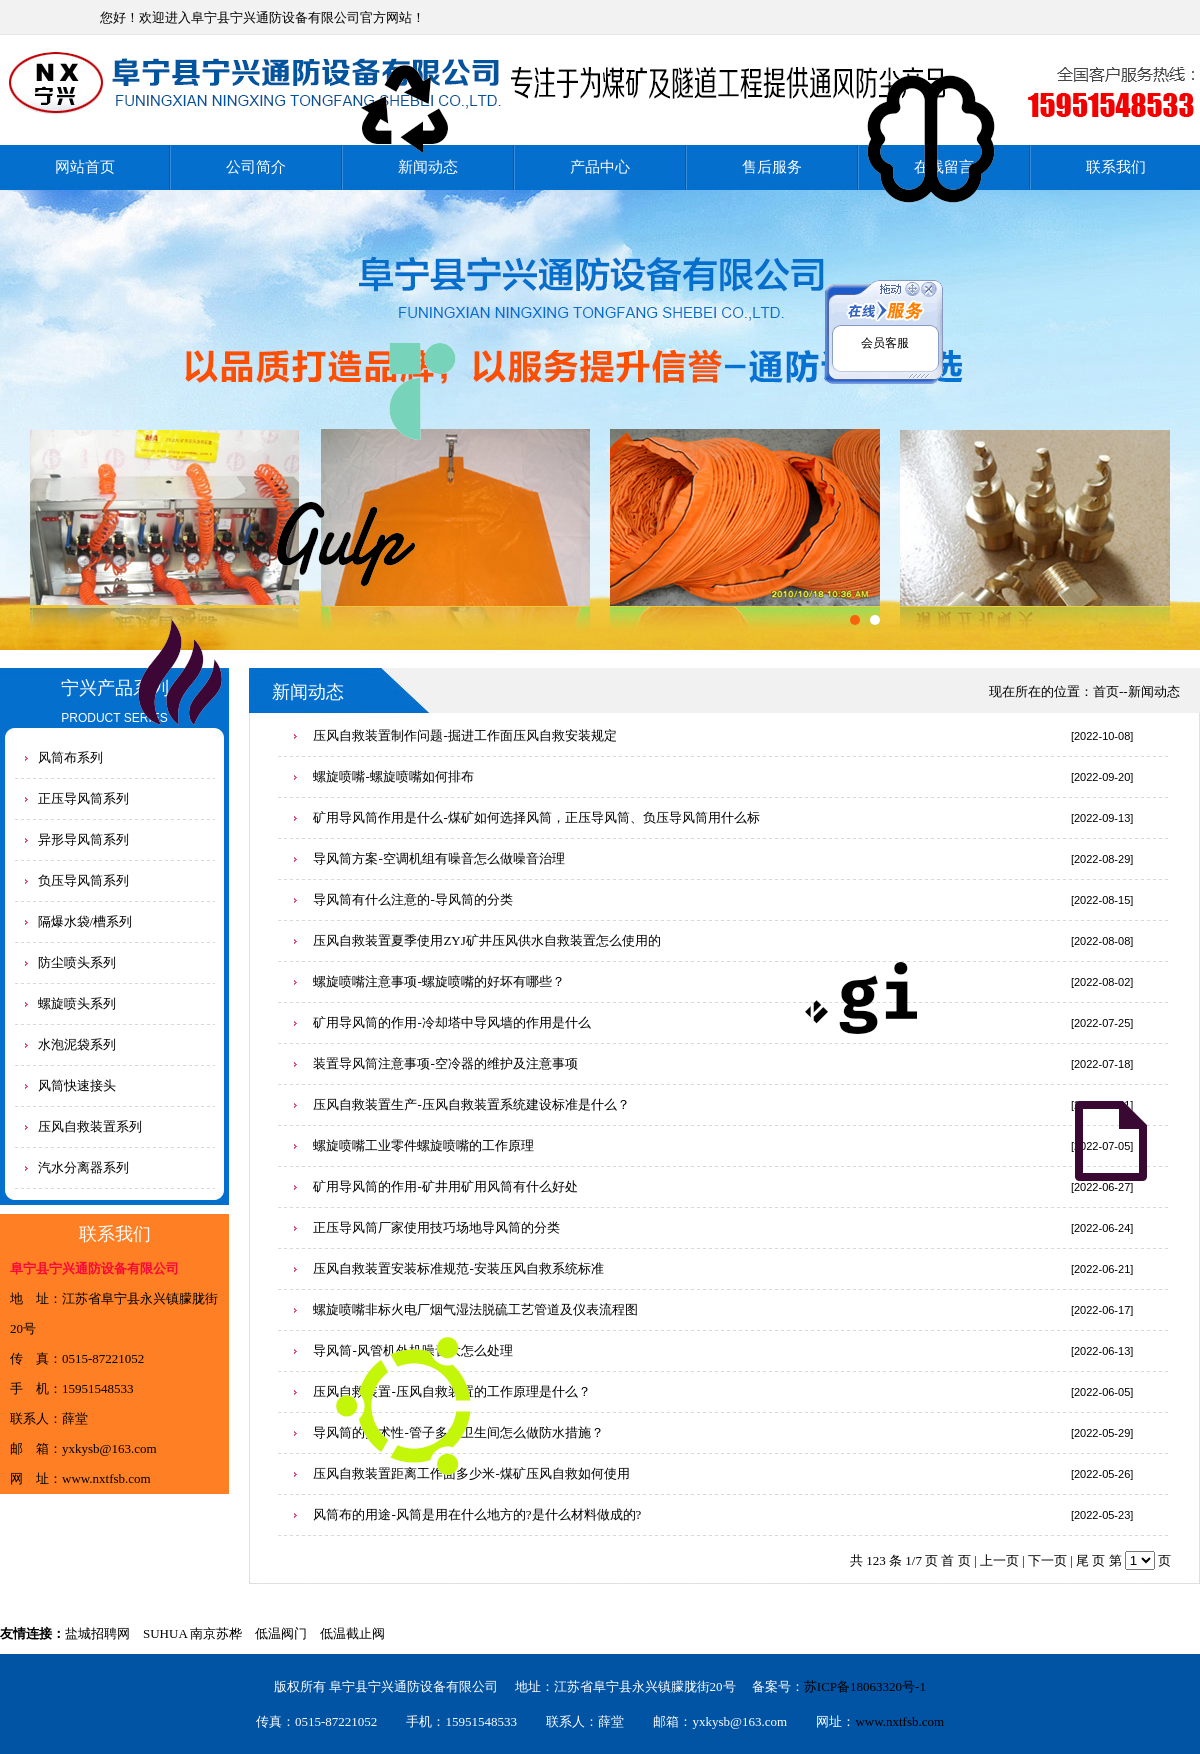  Describe the element at coordinates (861, 998) in the screenshot. I see `visit gitignore.io website` at that location.